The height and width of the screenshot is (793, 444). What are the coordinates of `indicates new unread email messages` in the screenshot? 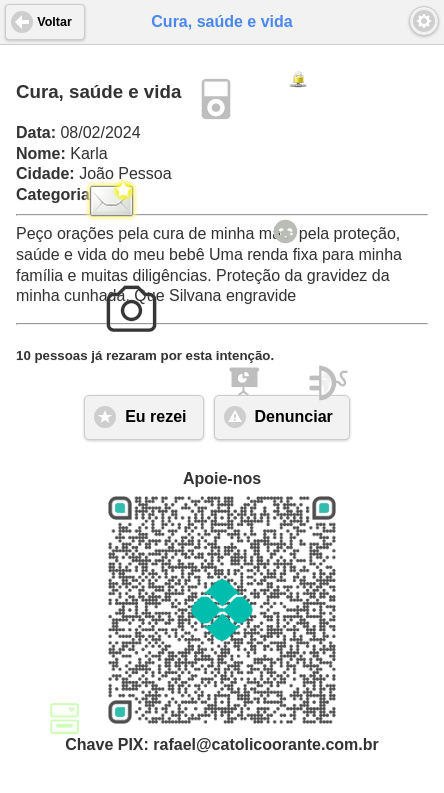 It's located at (111, 201).